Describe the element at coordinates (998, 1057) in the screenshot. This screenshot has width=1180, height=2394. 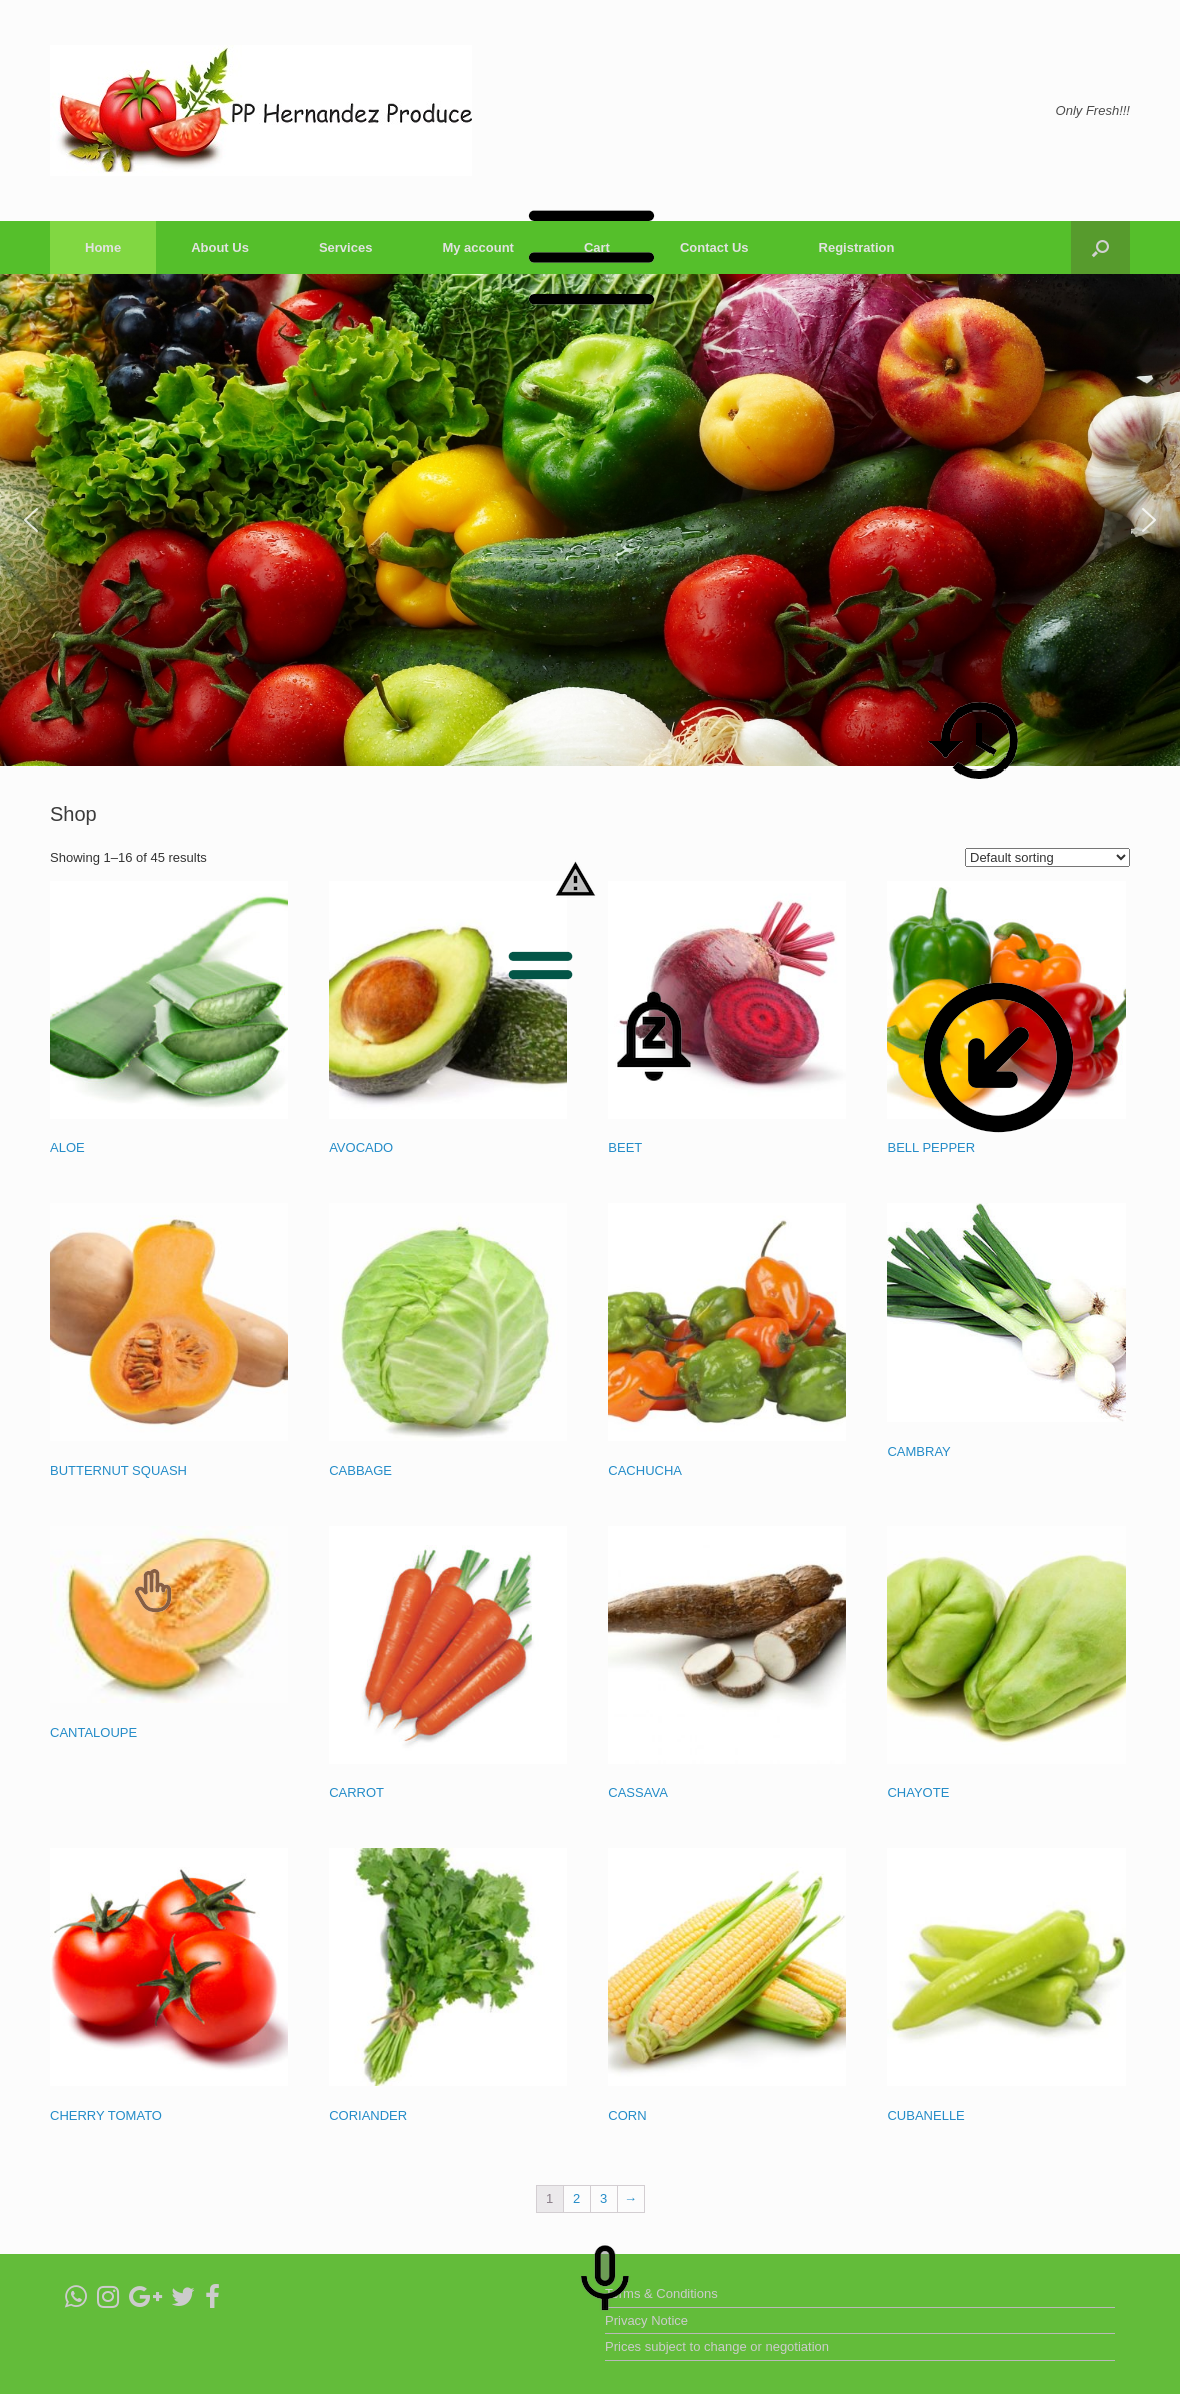
I see `navigate to previous or lower-left content` at that location.